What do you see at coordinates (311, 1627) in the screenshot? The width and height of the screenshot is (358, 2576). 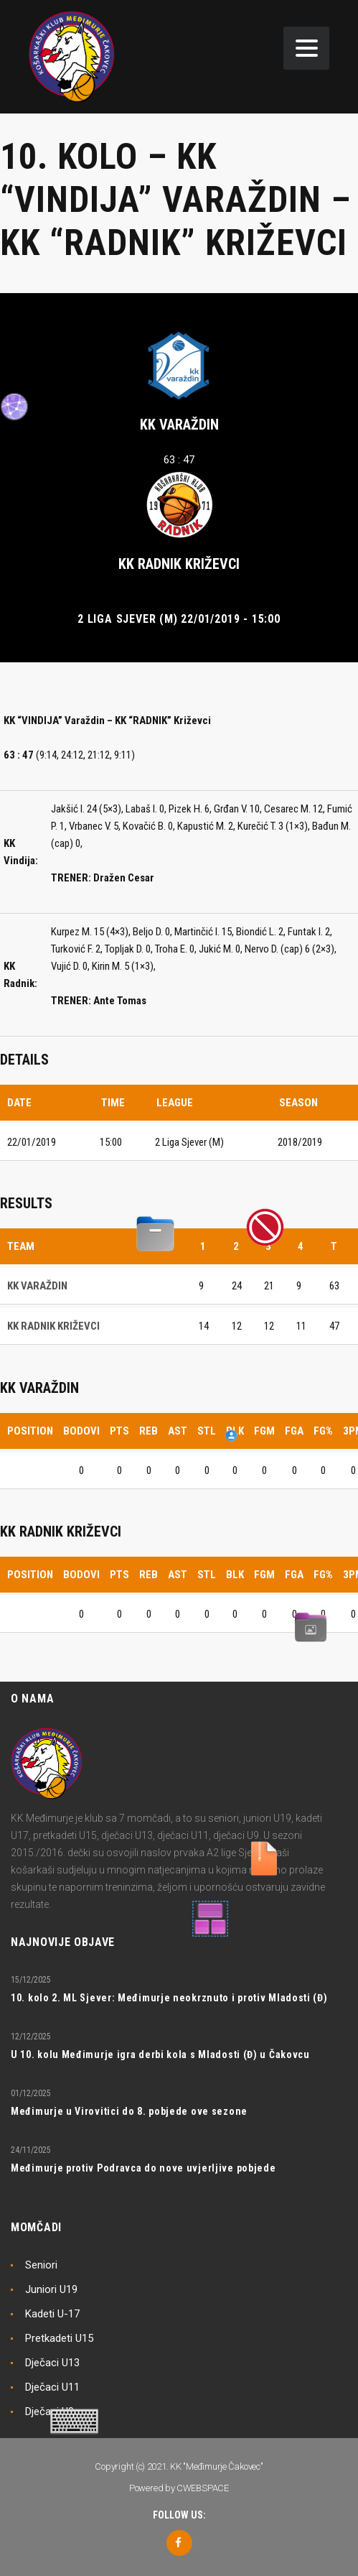 I see `open your pictures folder` at bounding box center [311, 1627].